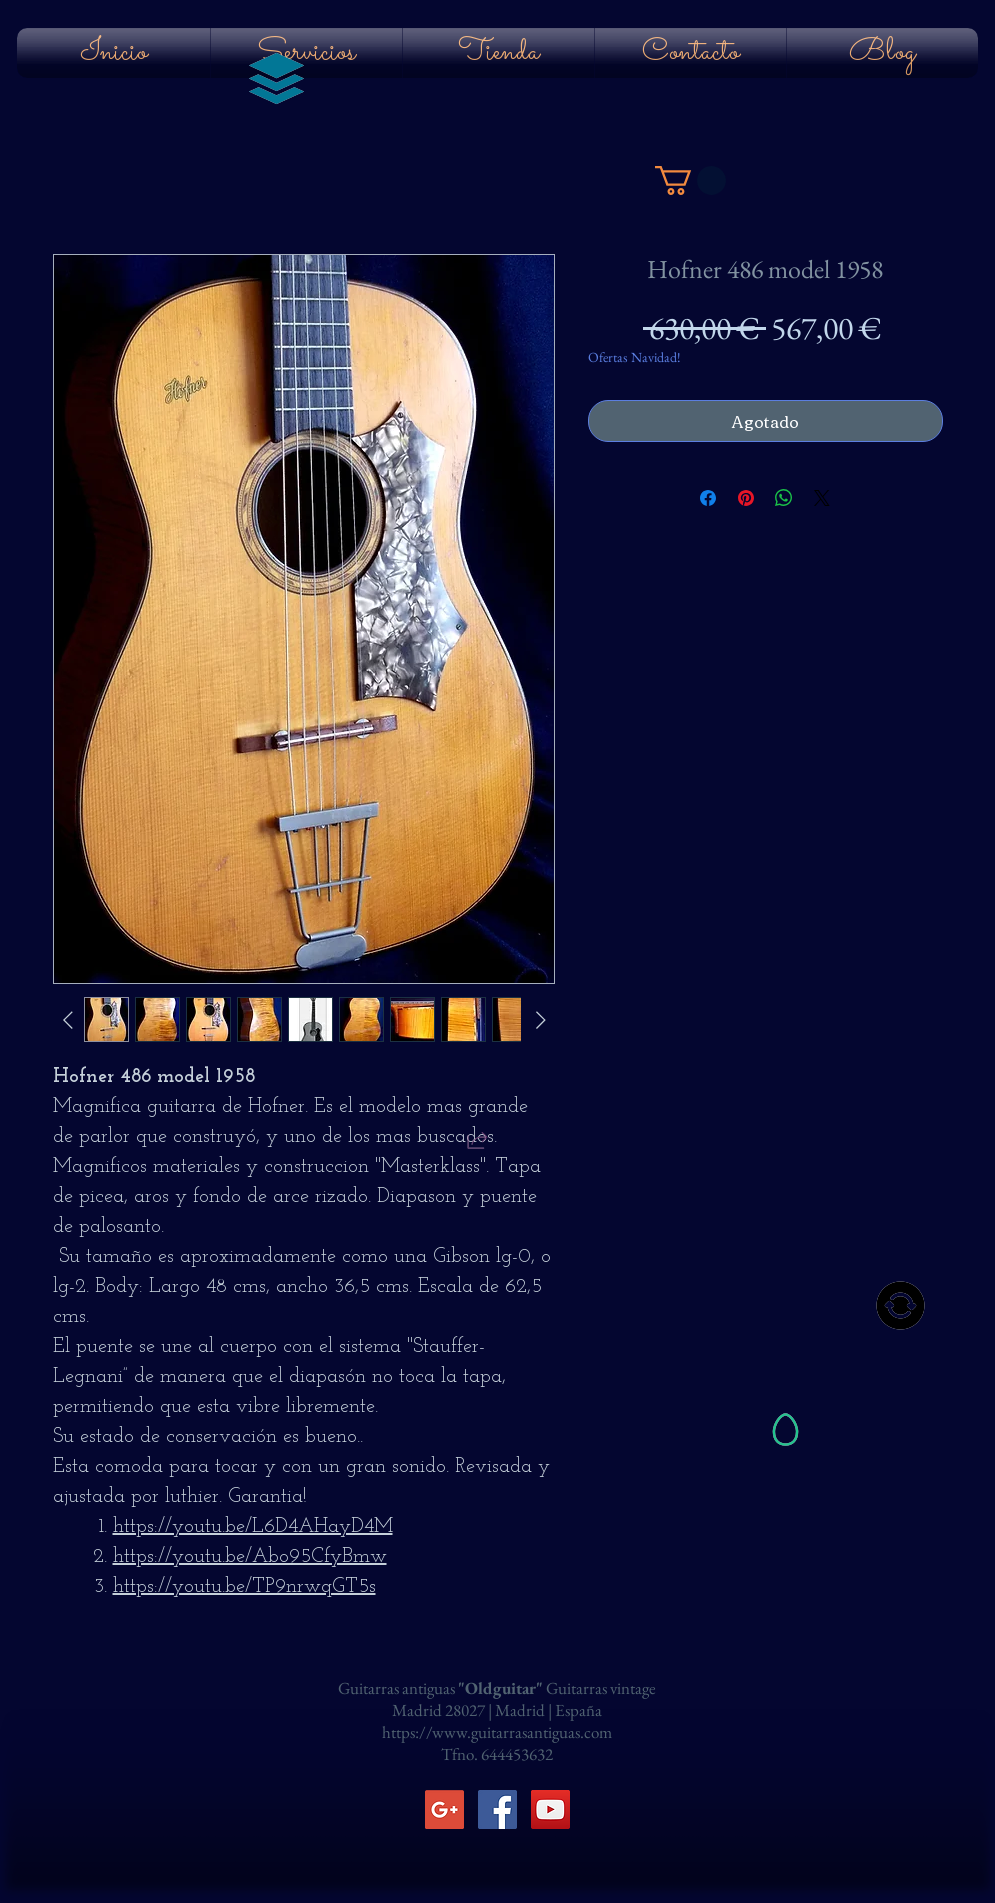  I want to click on sync data or refresh content, so click(900, 1305).